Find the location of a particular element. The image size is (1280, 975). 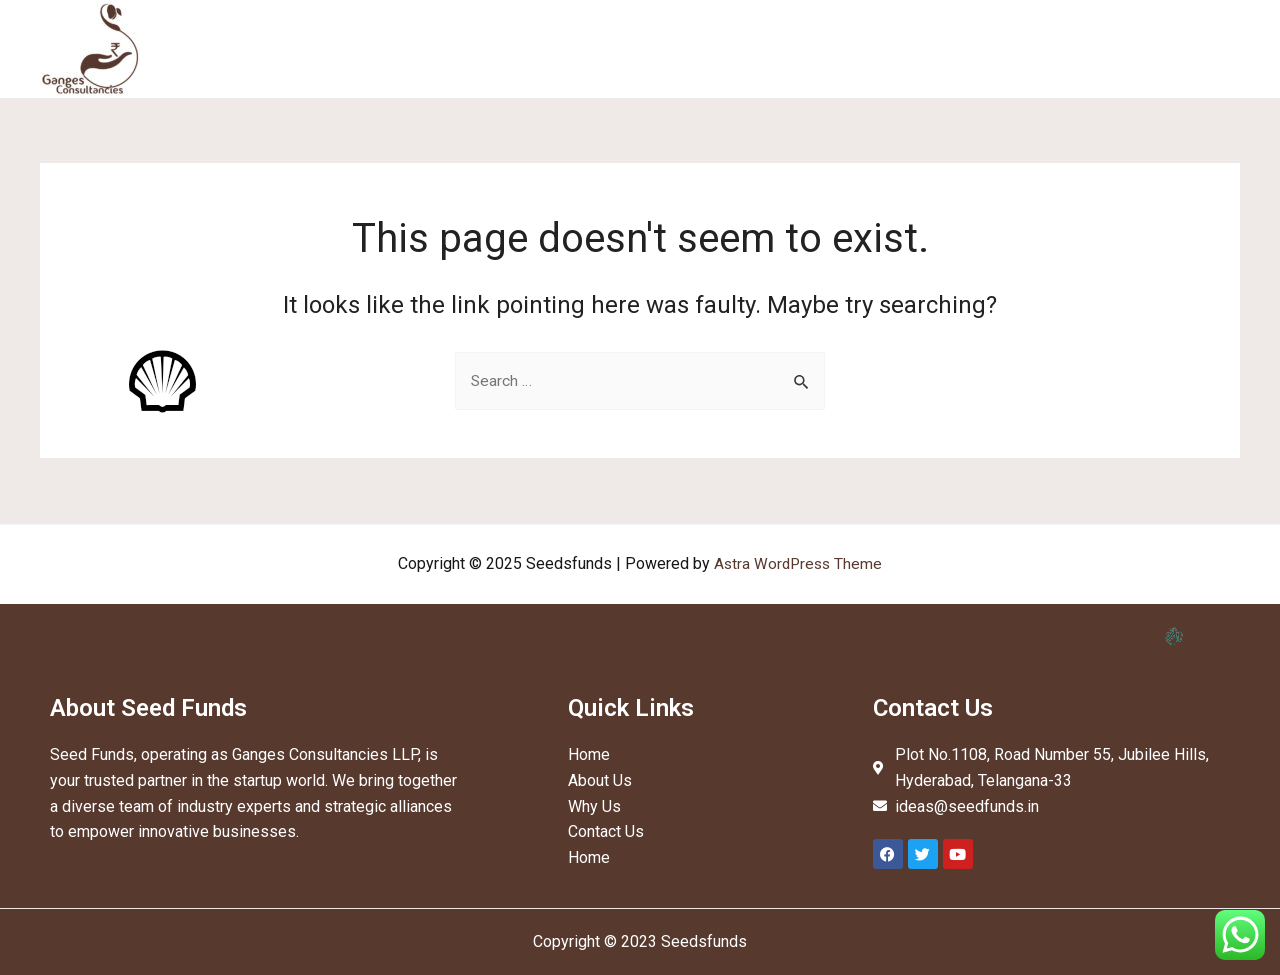

shell oil company logo is located at coordinates (162, 381).